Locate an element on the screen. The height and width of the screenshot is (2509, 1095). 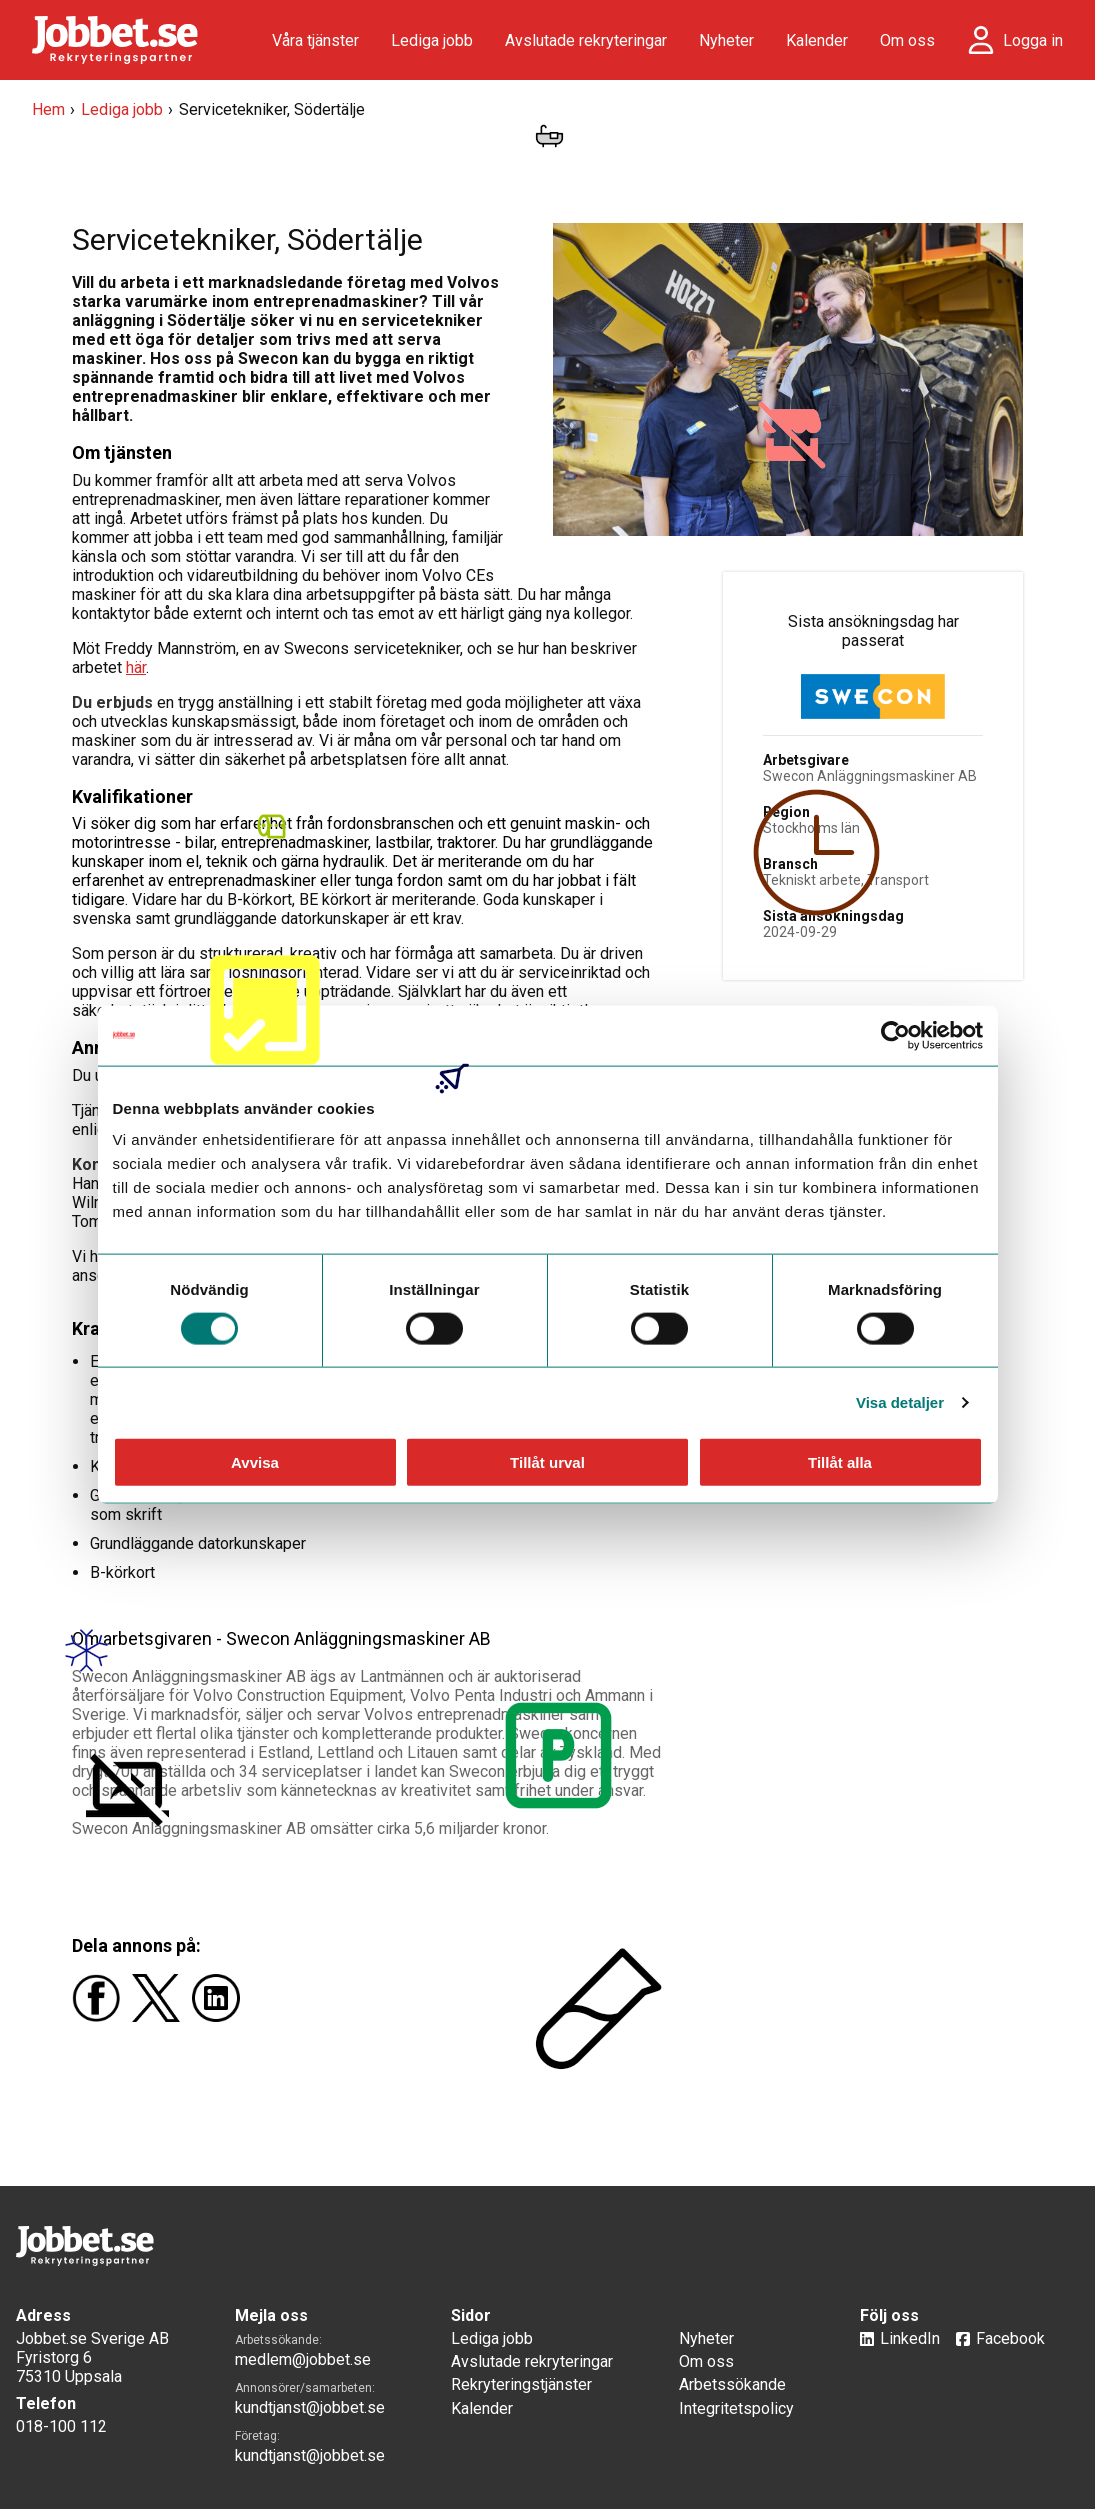
access experimental or beta features is located at coordinates (596, 2008).